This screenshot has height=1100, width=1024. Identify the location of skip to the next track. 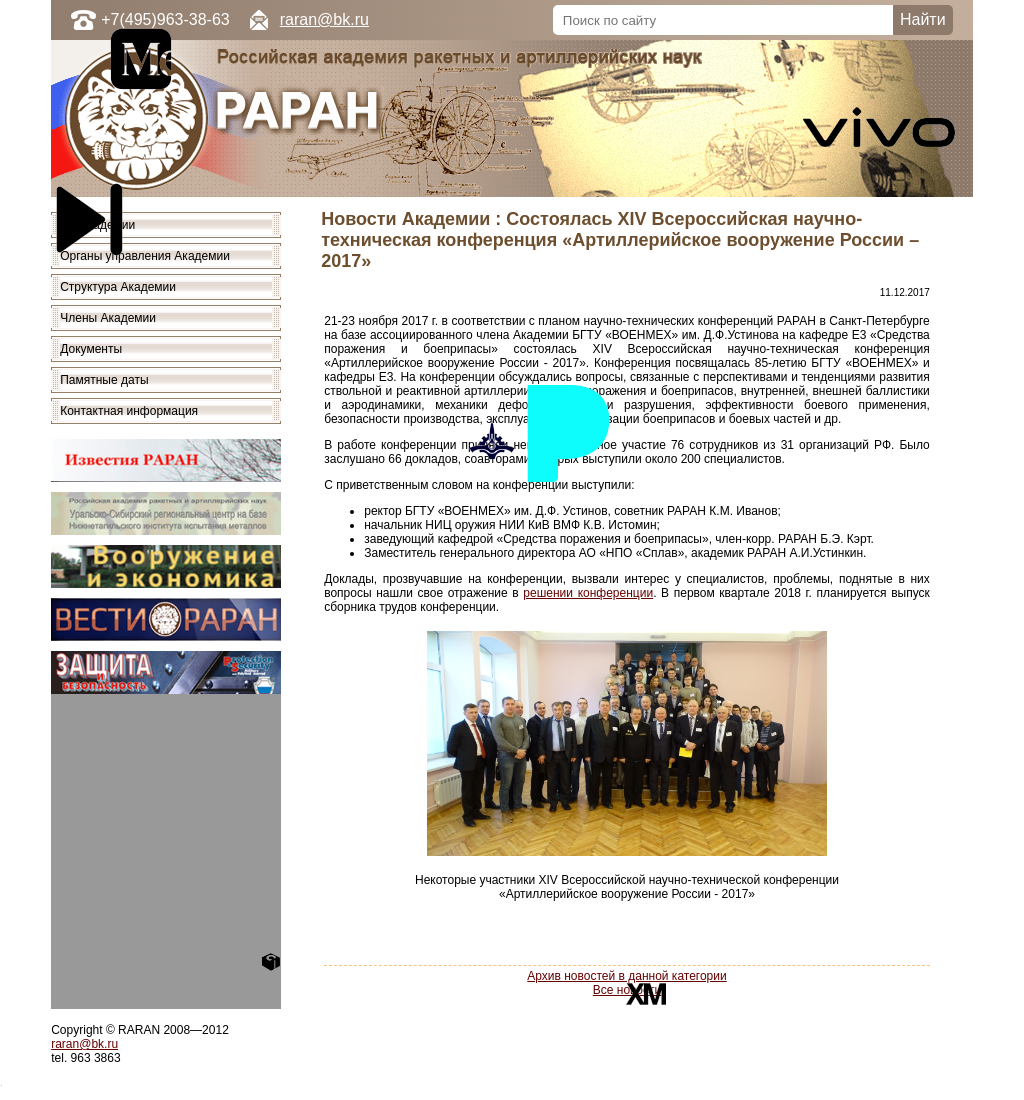
(86, 219).